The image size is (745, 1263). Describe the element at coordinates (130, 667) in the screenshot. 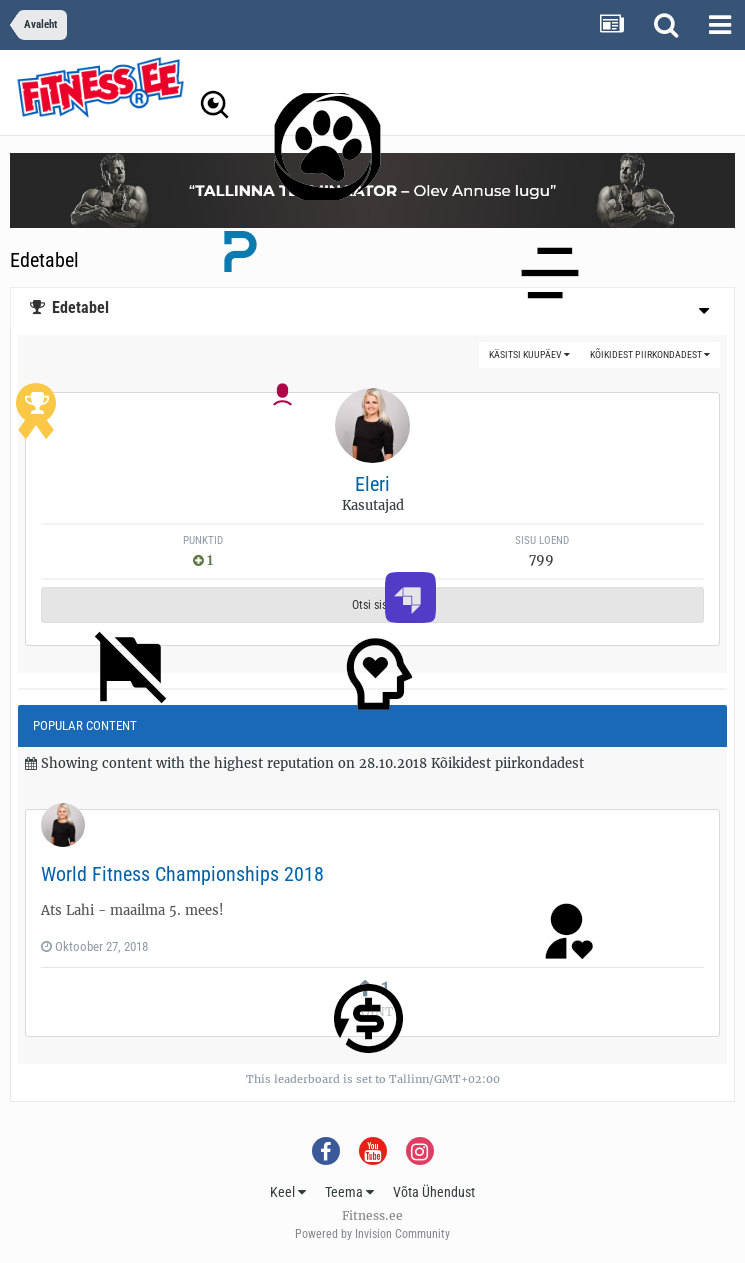

I see `remove flag or marker` at that location.